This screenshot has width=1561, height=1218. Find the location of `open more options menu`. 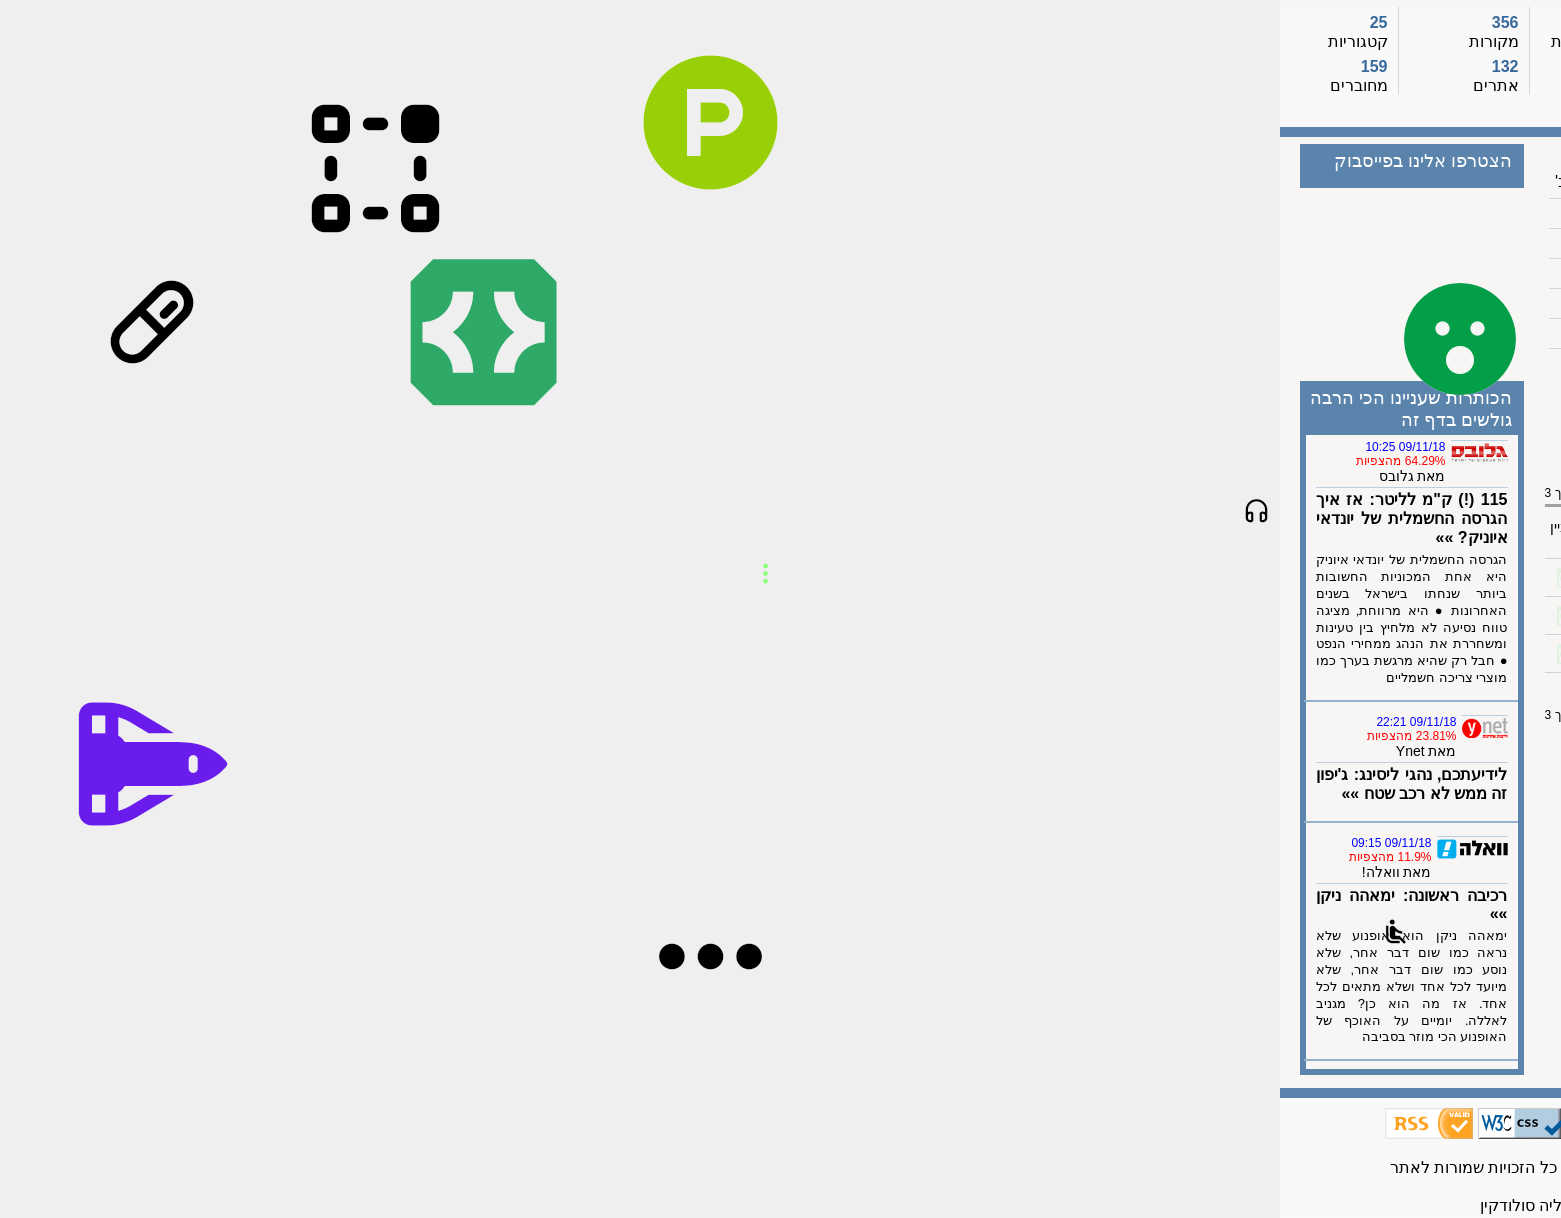

open more options menu is located at coordinates (765, 573).